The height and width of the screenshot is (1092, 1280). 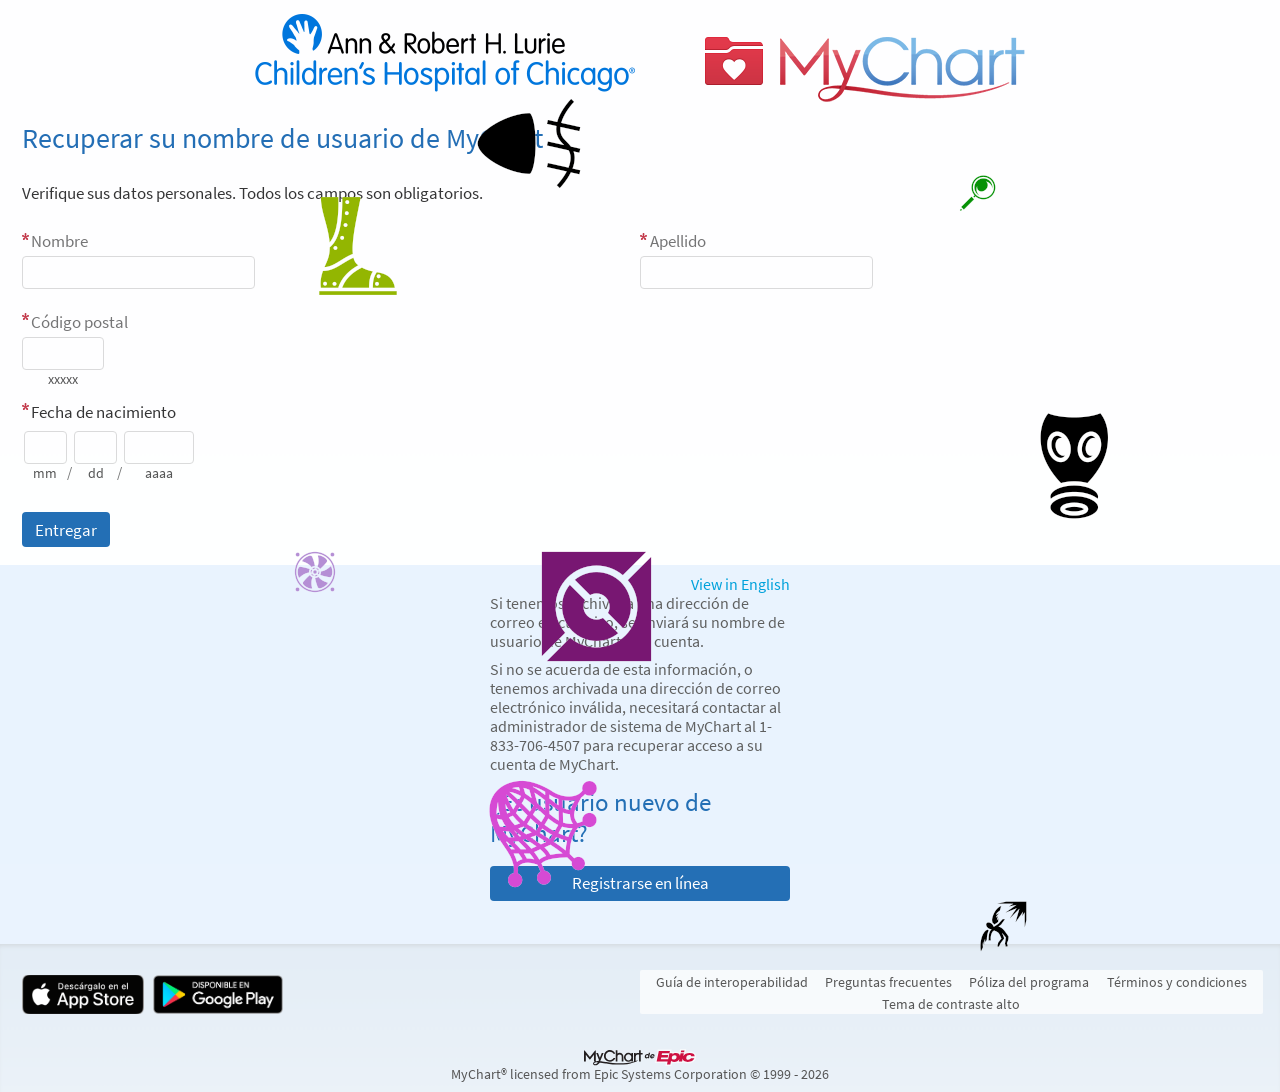 I want to click on mythological character or story element in a game, so click(x=1001, y=926).